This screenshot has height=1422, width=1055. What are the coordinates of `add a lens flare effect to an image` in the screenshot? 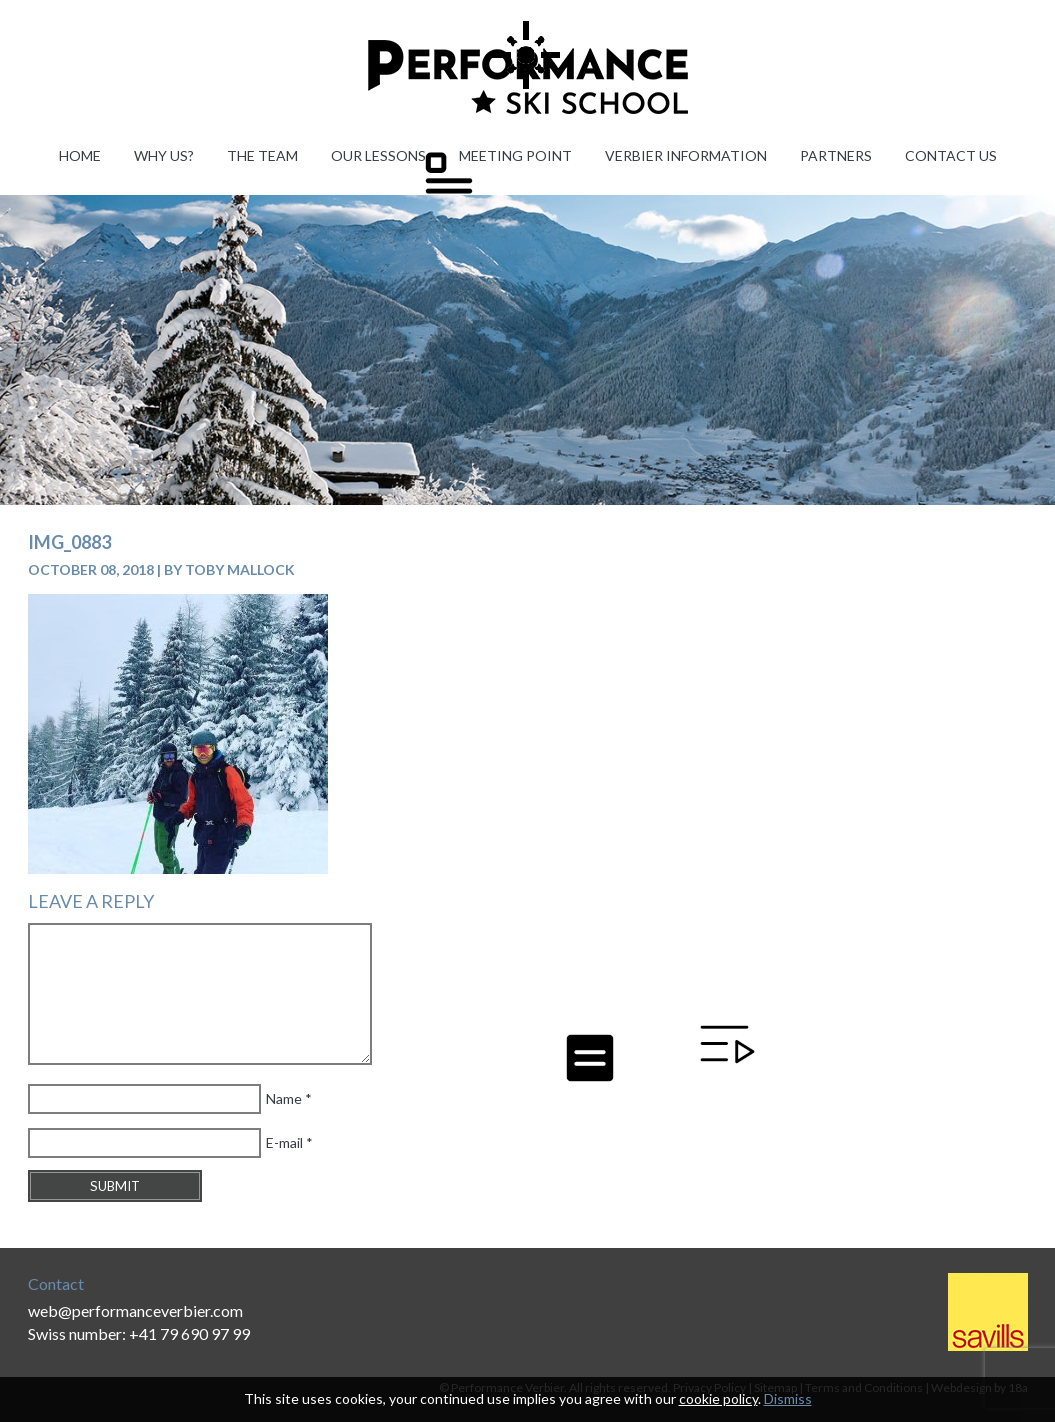 It's located at (526, 55).